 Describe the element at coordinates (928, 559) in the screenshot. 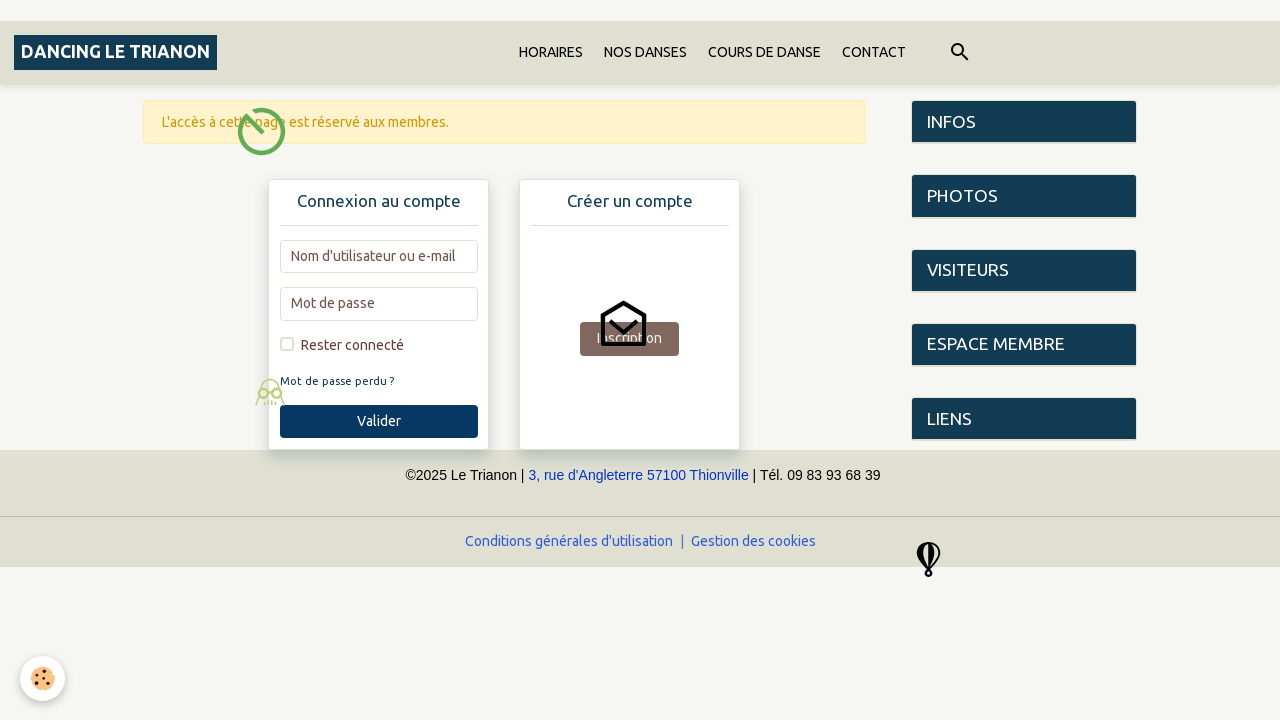

I see `fly.io logo` at that location.